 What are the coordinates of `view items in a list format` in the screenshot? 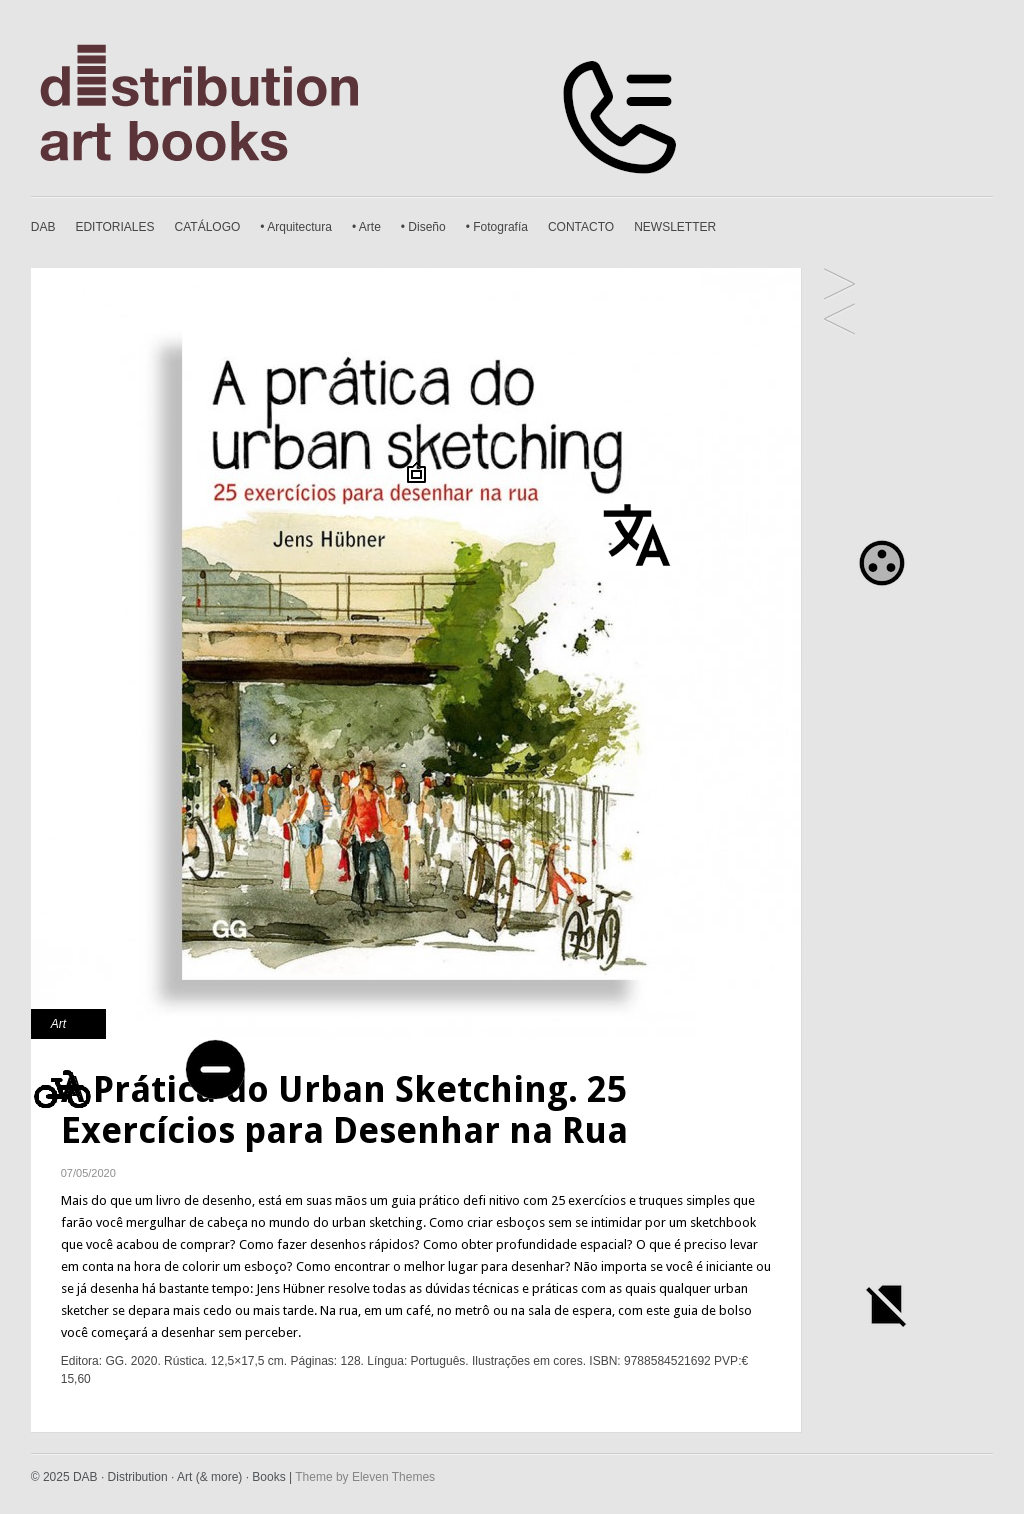 It's located at (325, 811).